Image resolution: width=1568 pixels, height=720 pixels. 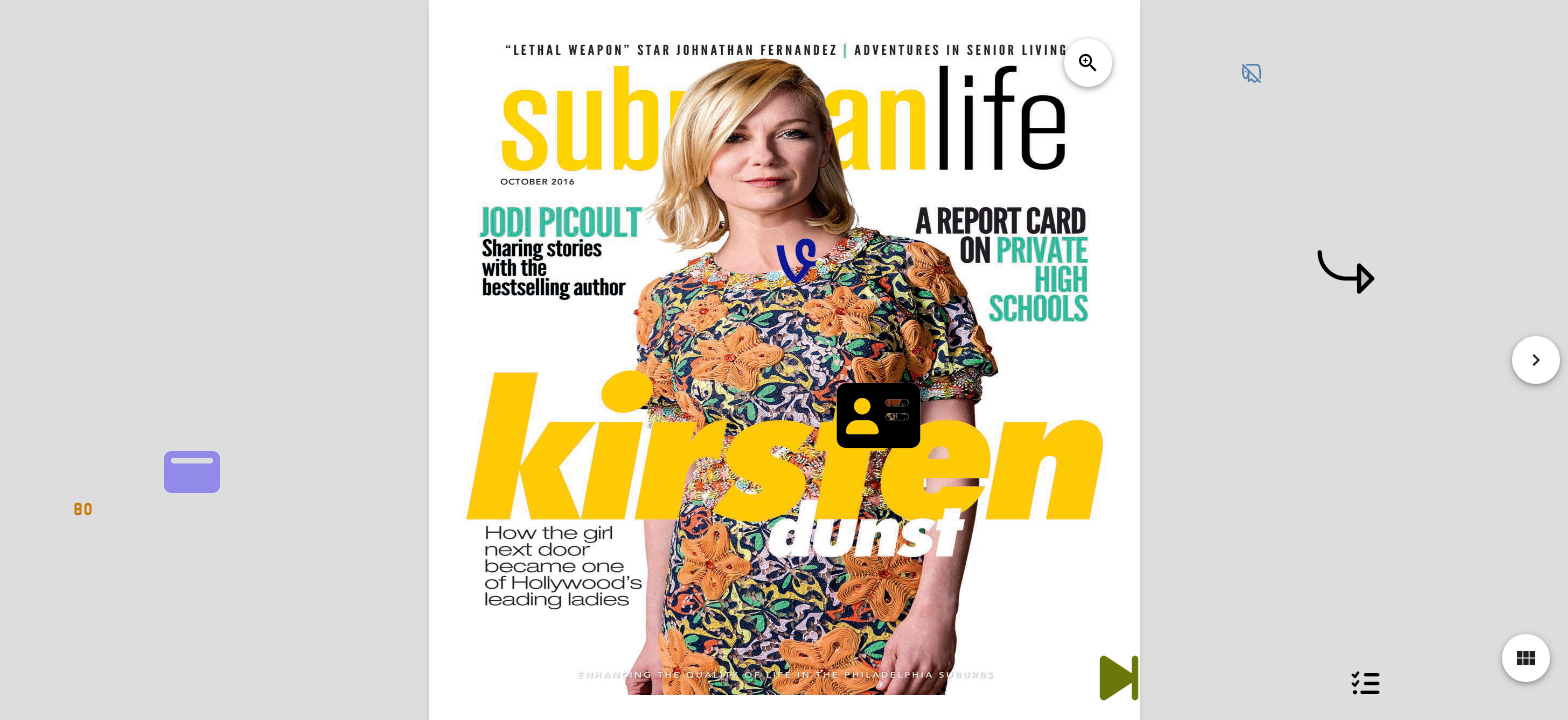 I want to click on reply to a message or comment, so click(x=1346, y=272).